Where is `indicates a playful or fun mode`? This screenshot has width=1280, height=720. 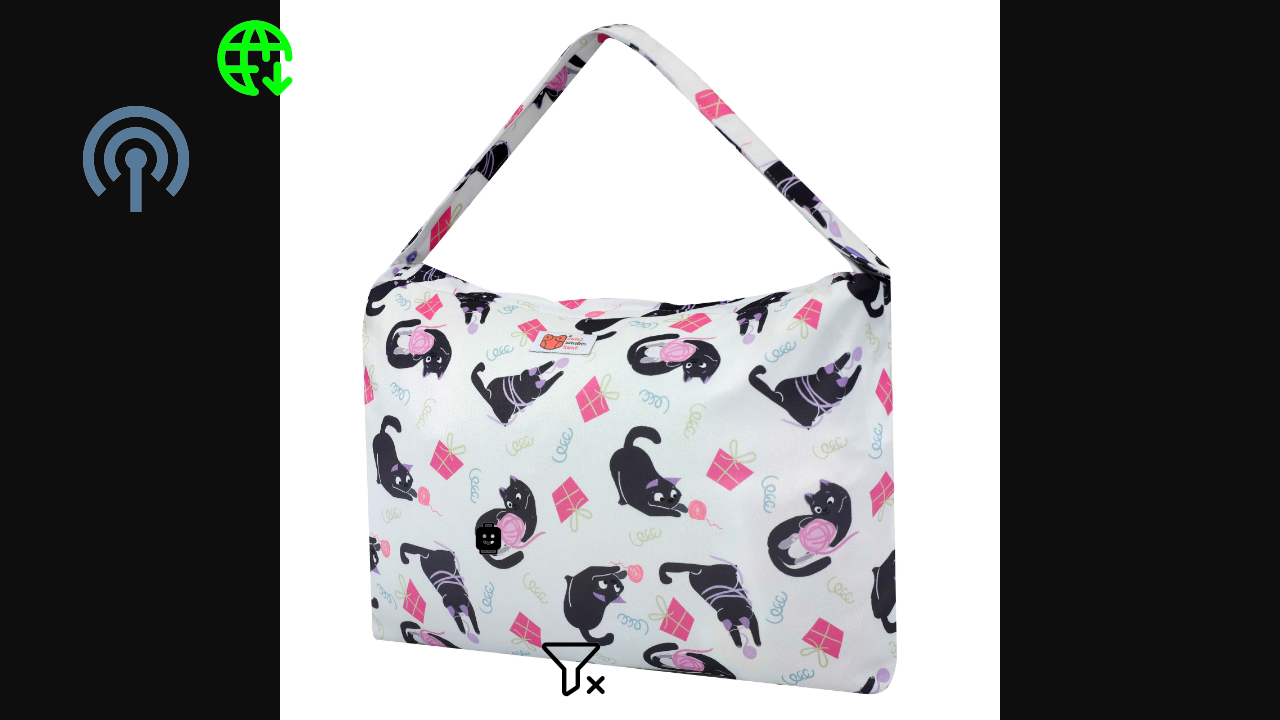 indicates a playful or fun mode is located at coordinates (488, 538).